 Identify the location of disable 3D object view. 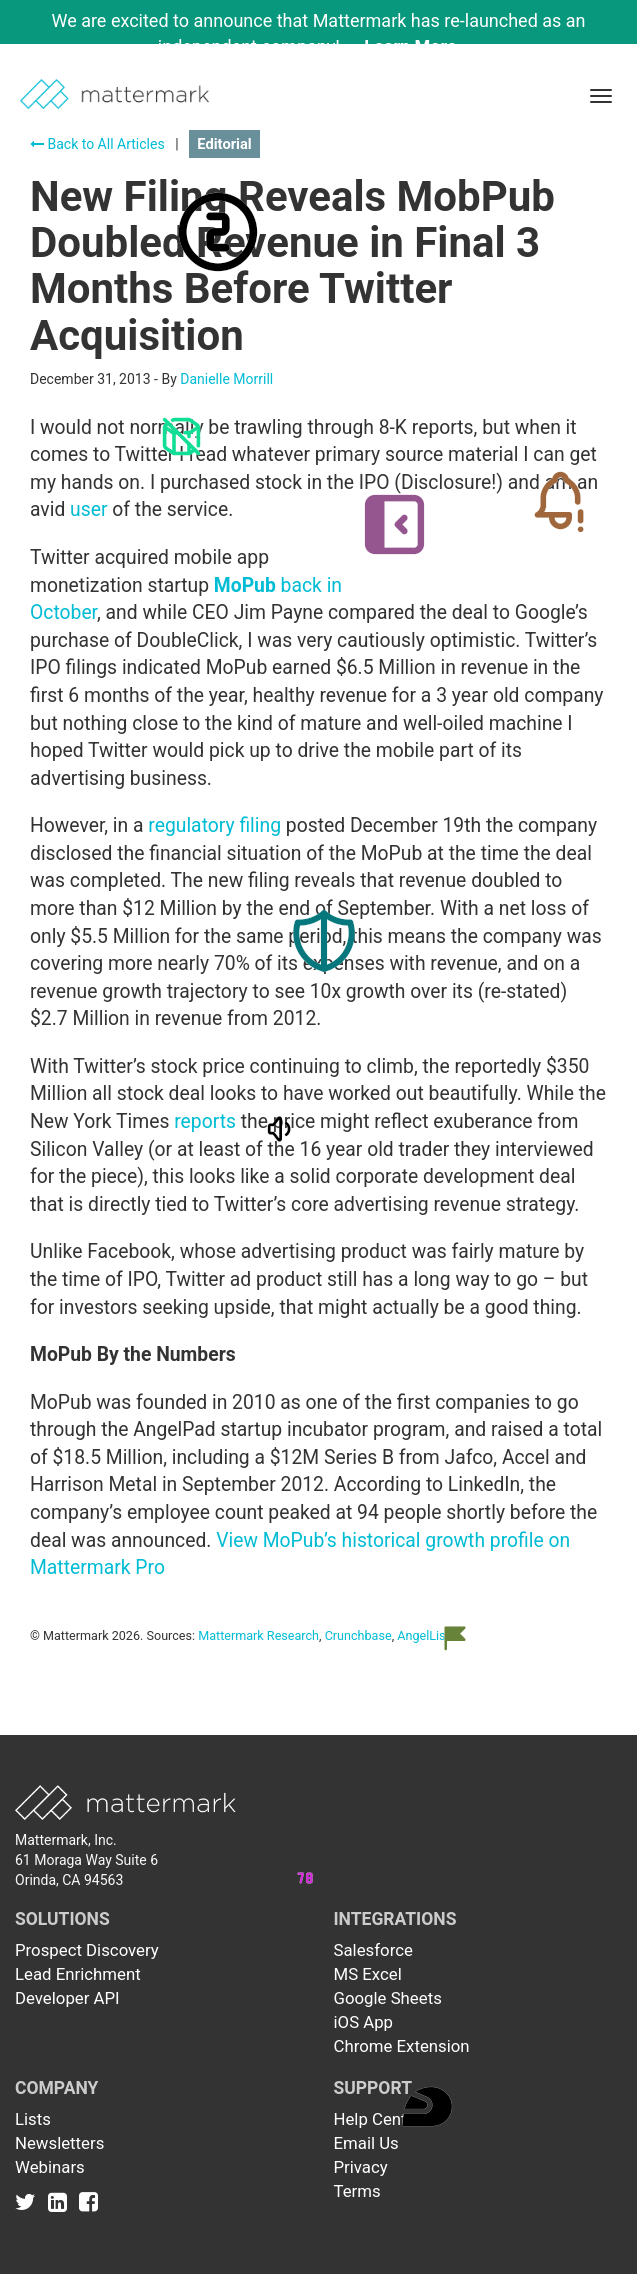
(181, 436).